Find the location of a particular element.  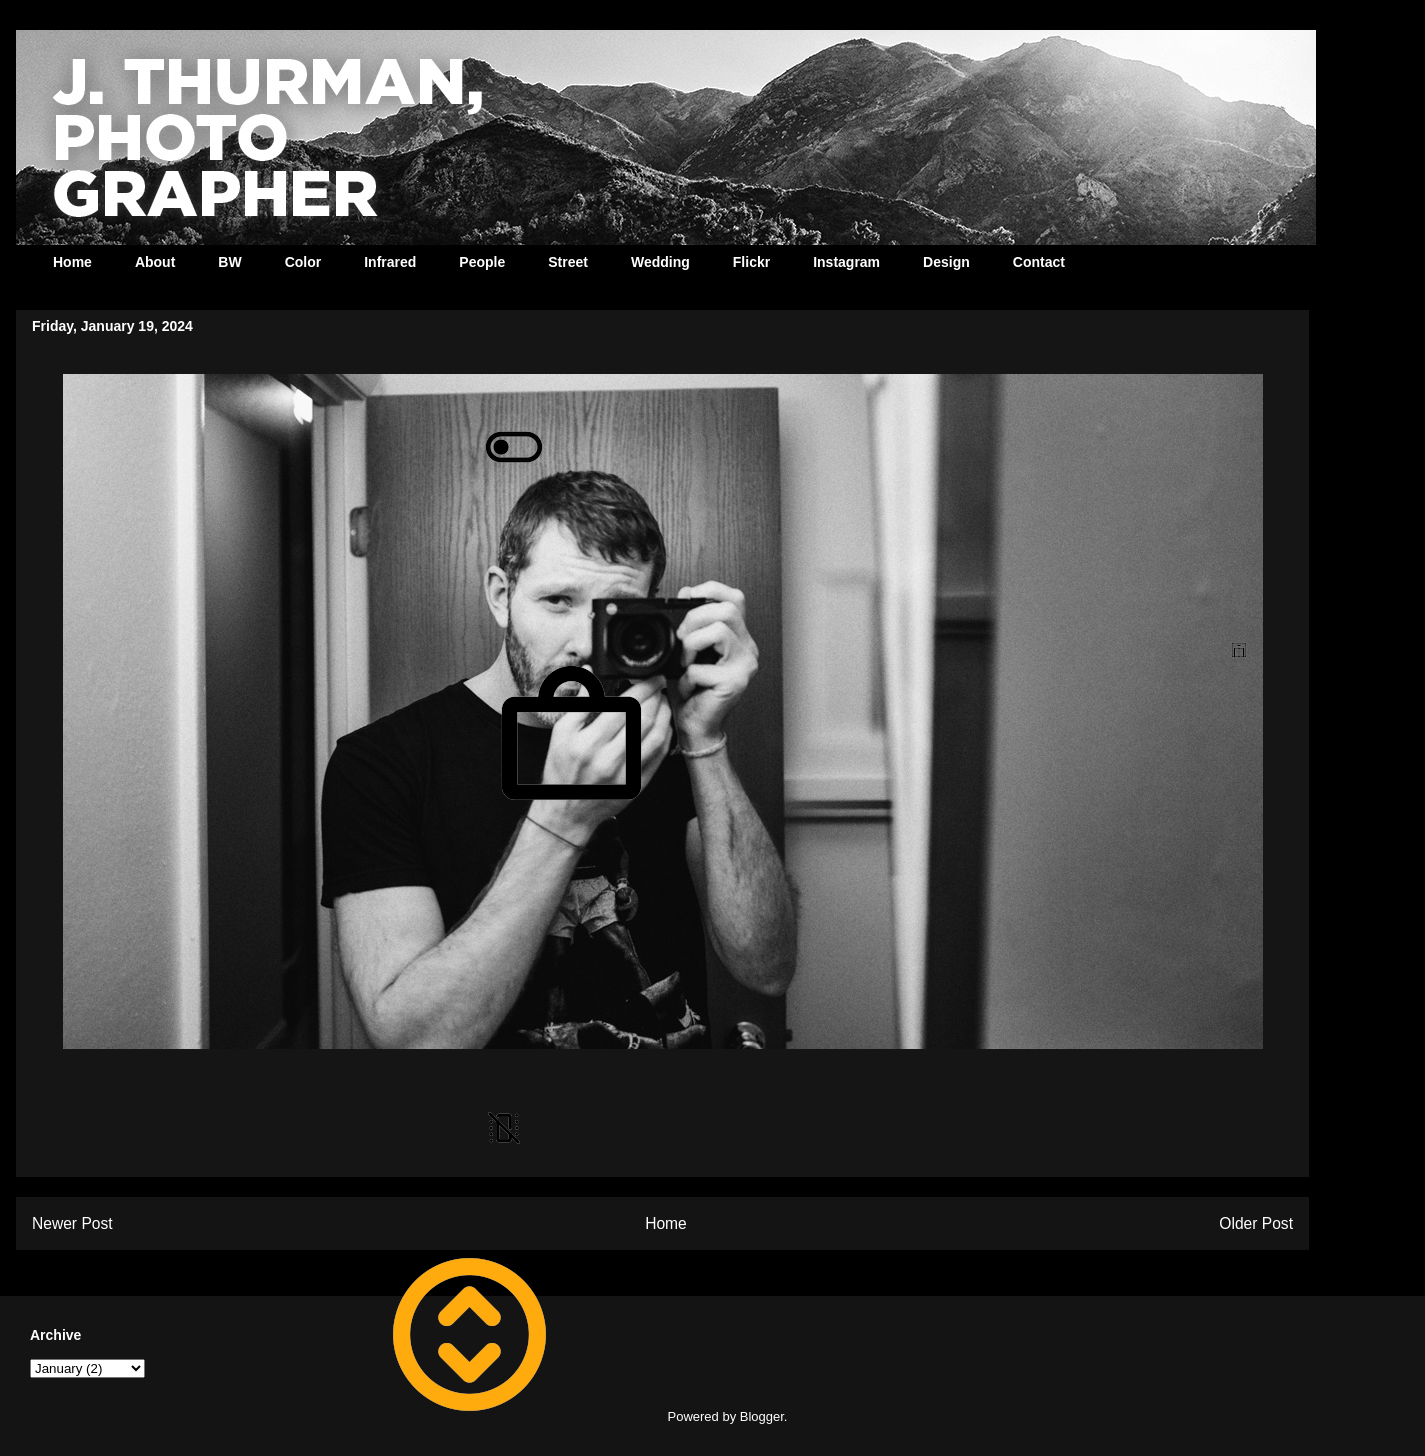

view your shopping bag is located at coordinates (571, 740).